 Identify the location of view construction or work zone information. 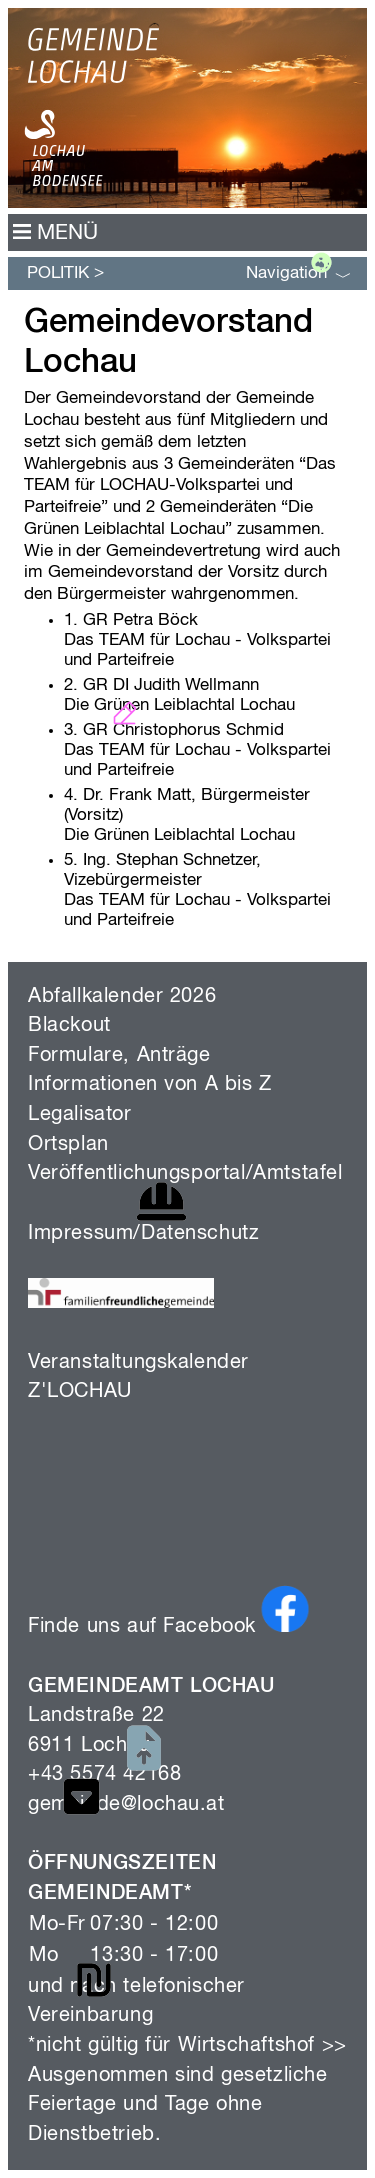
(161, 1201).